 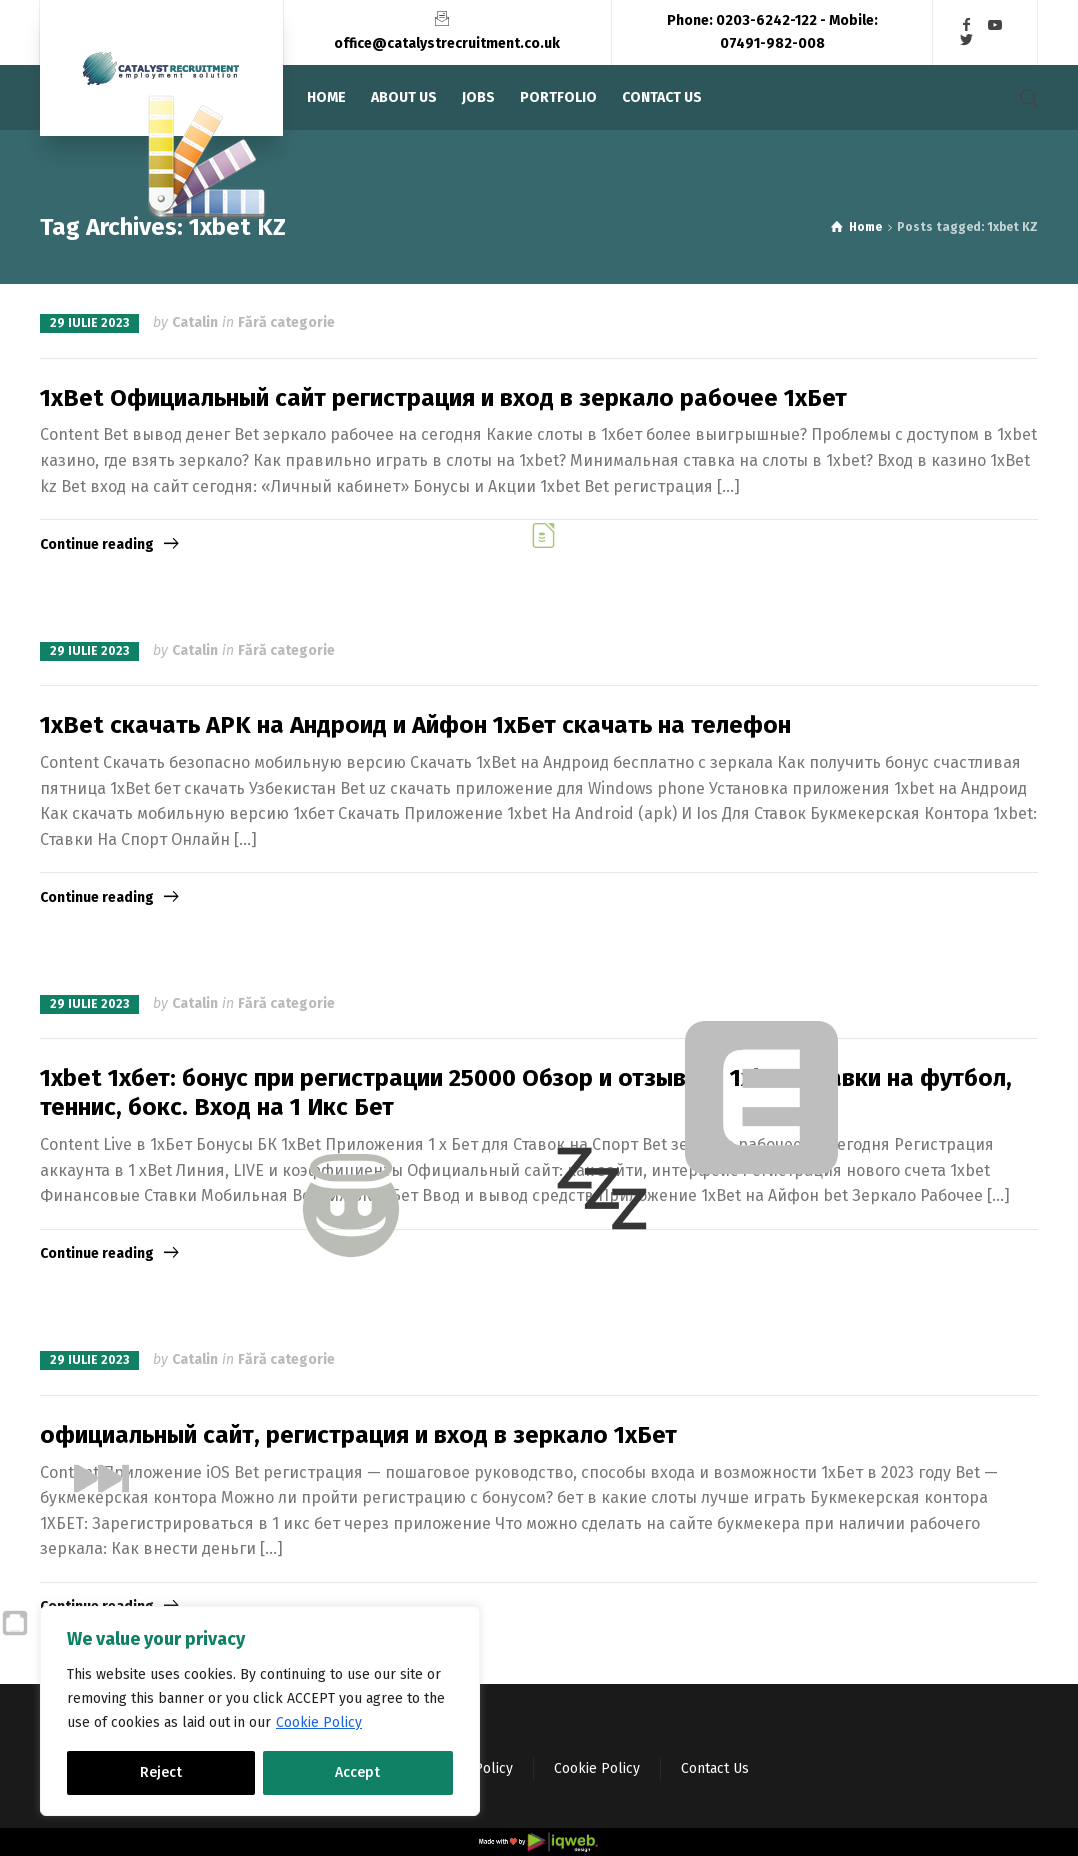 I want to click on skip to the next track, so click(x=101, y=1478).